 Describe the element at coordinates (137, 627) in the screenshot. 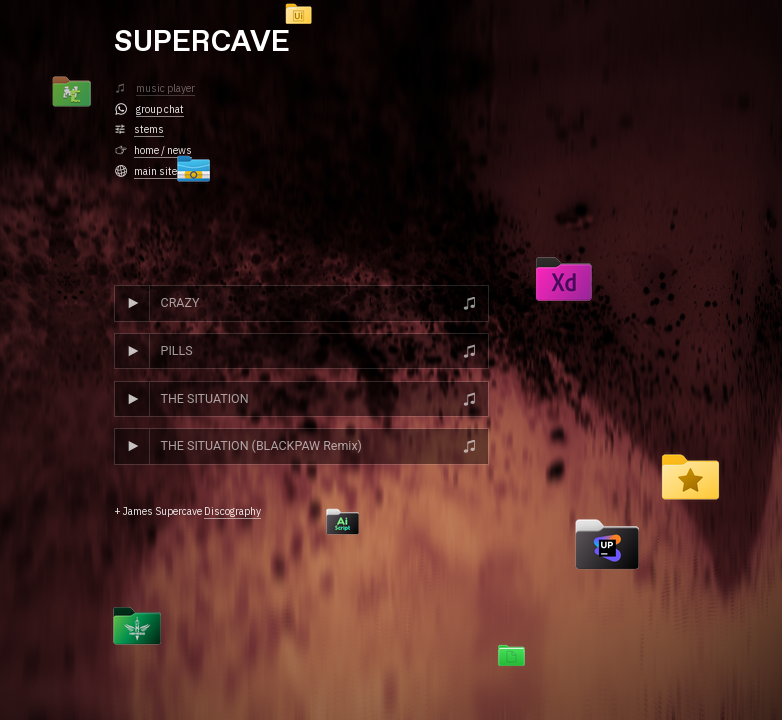

I see `open the nyk nemesis team or game folder` at that location.